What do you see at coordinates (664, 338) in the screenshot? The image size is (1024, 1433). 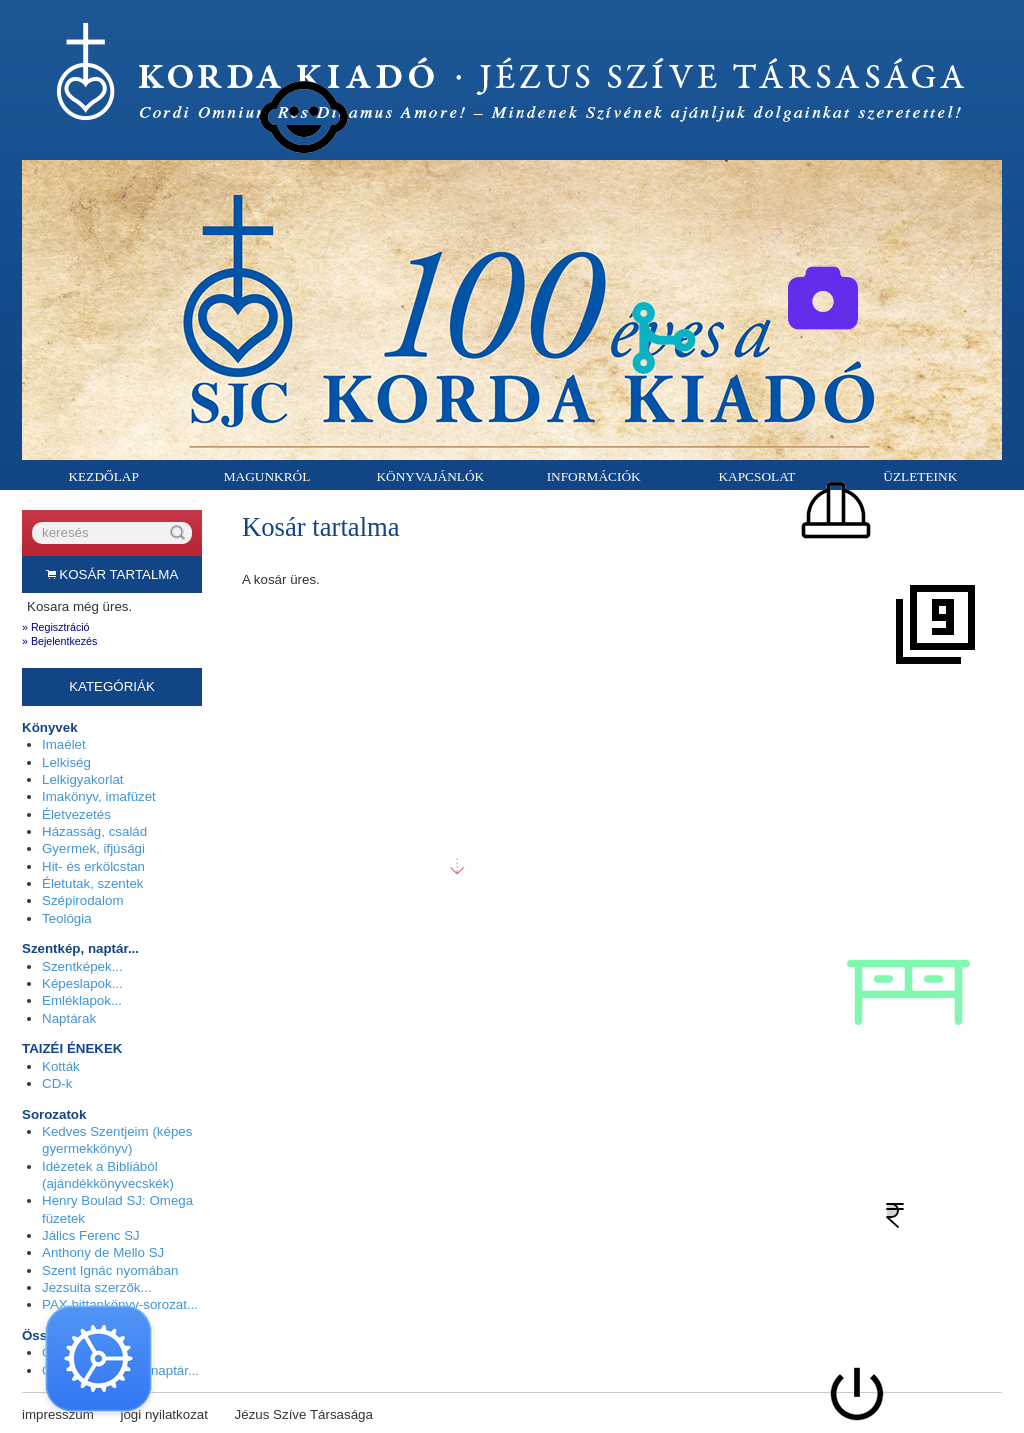 I see `merge branches in version control` at bounding box center [664, 338].